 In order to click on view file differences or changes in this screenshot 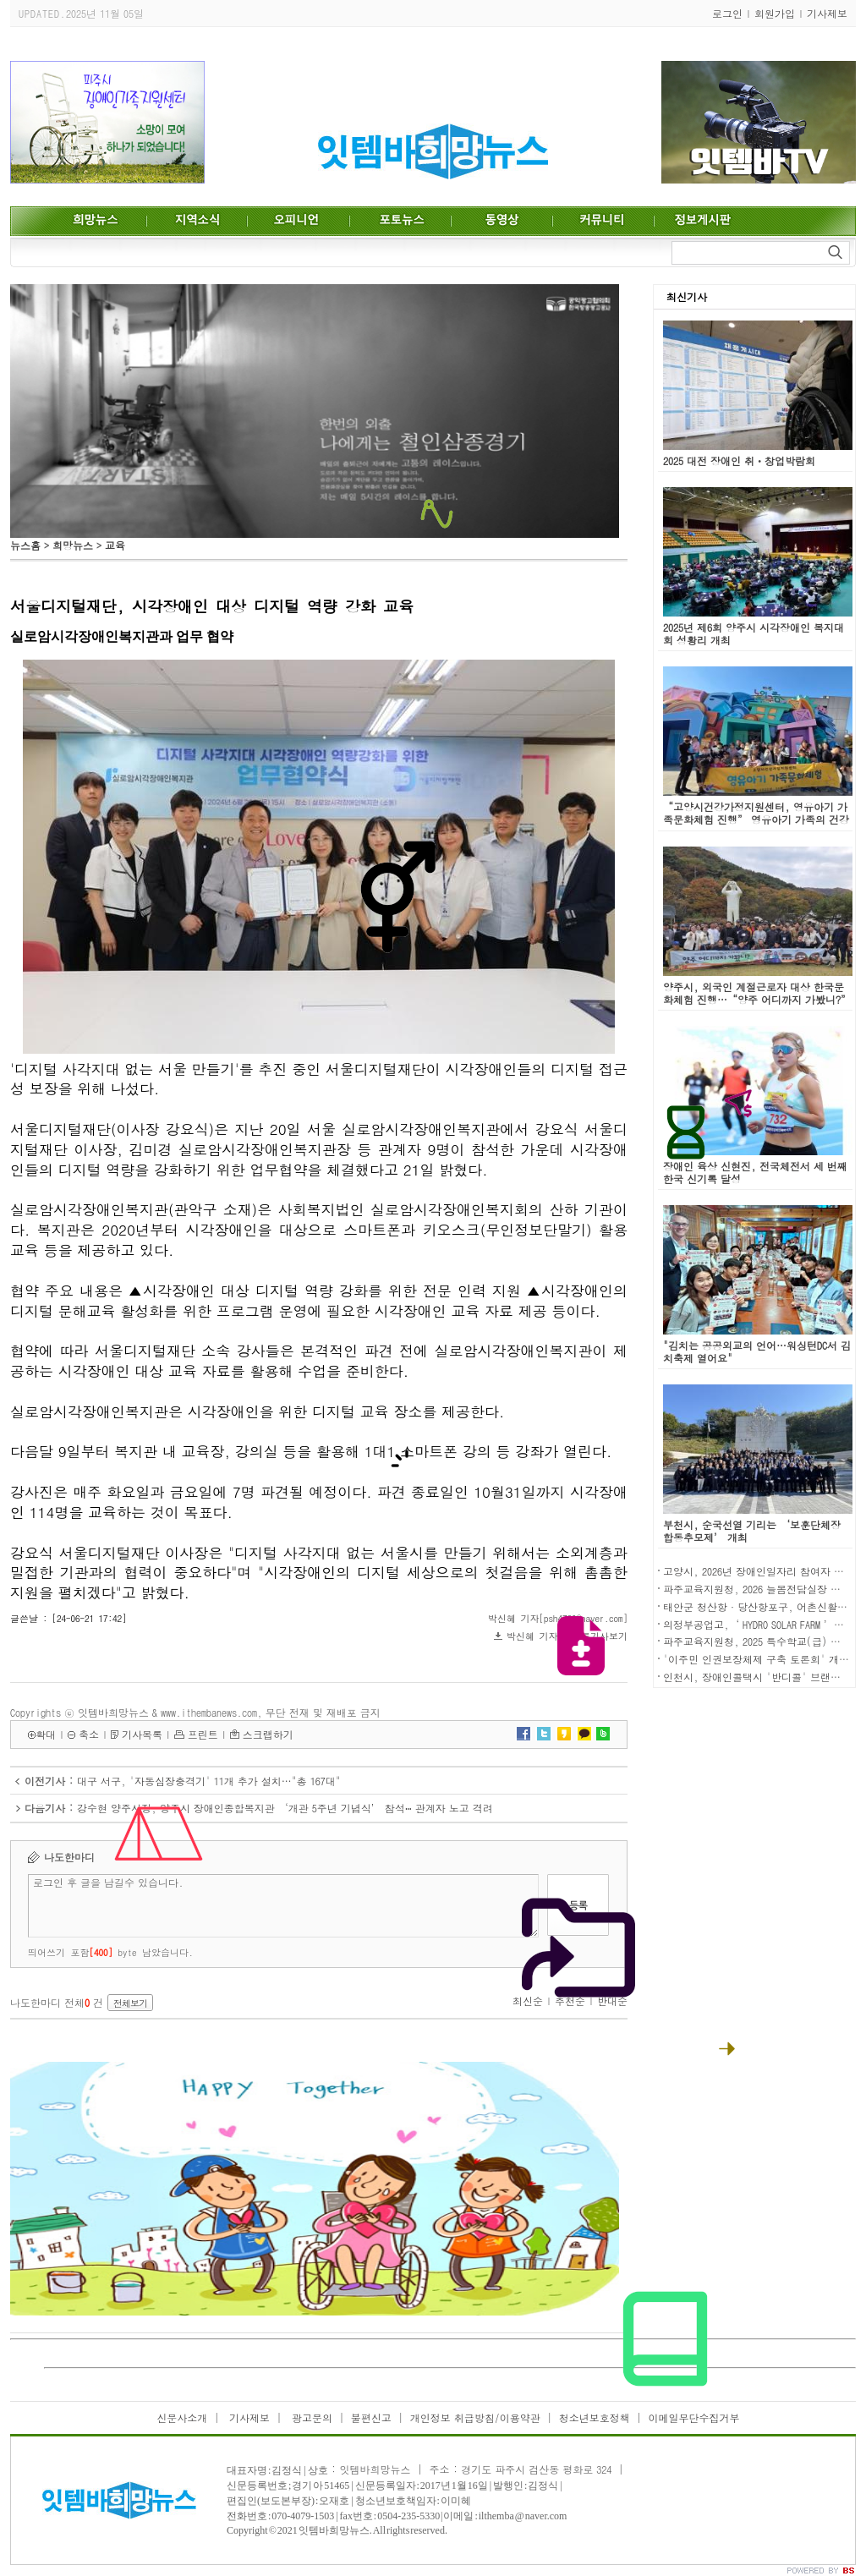, I will do `click(581, 1646)`.